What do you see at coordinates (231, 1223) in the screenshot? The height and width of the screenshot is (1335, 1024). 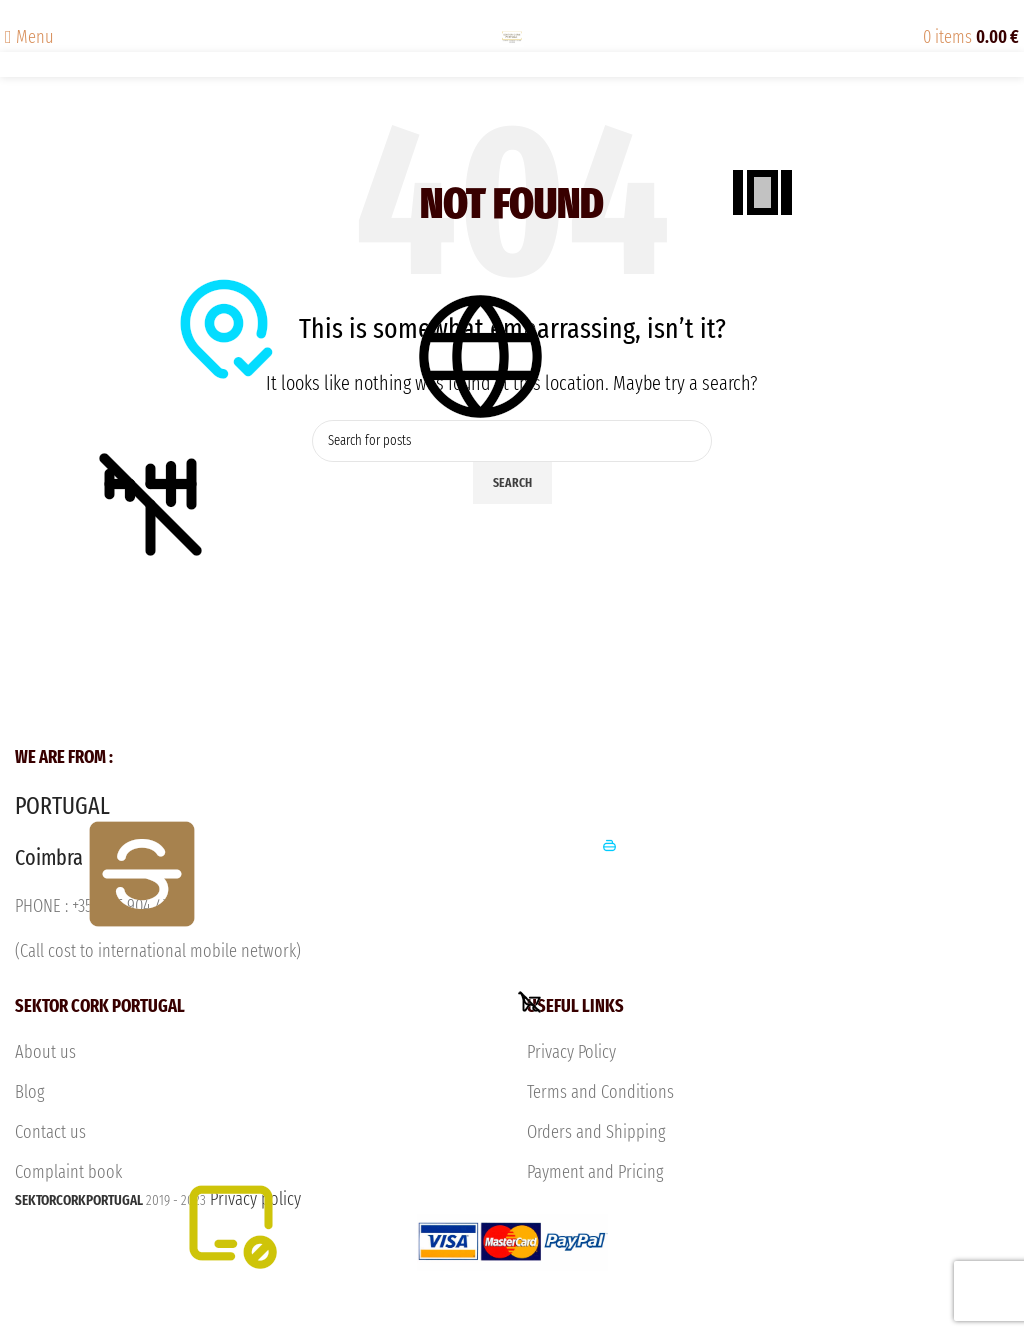 I see `disconnect or remove iPad from horizontal display` at bounding box center [231, 1223].